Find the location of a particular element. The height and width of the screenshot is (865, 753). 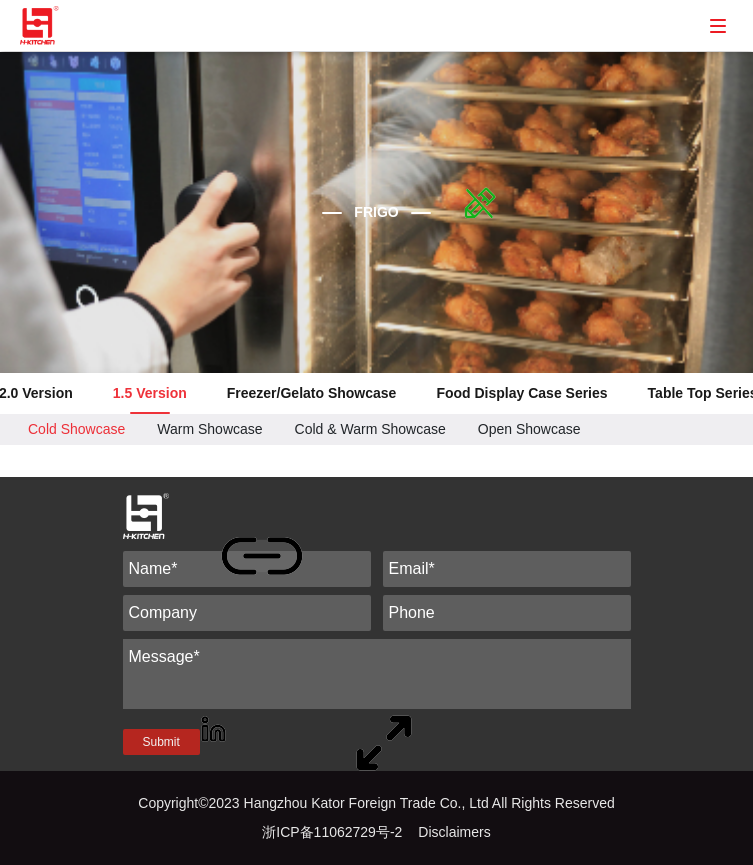

expand to full screen is located at coordinates (384, 743).